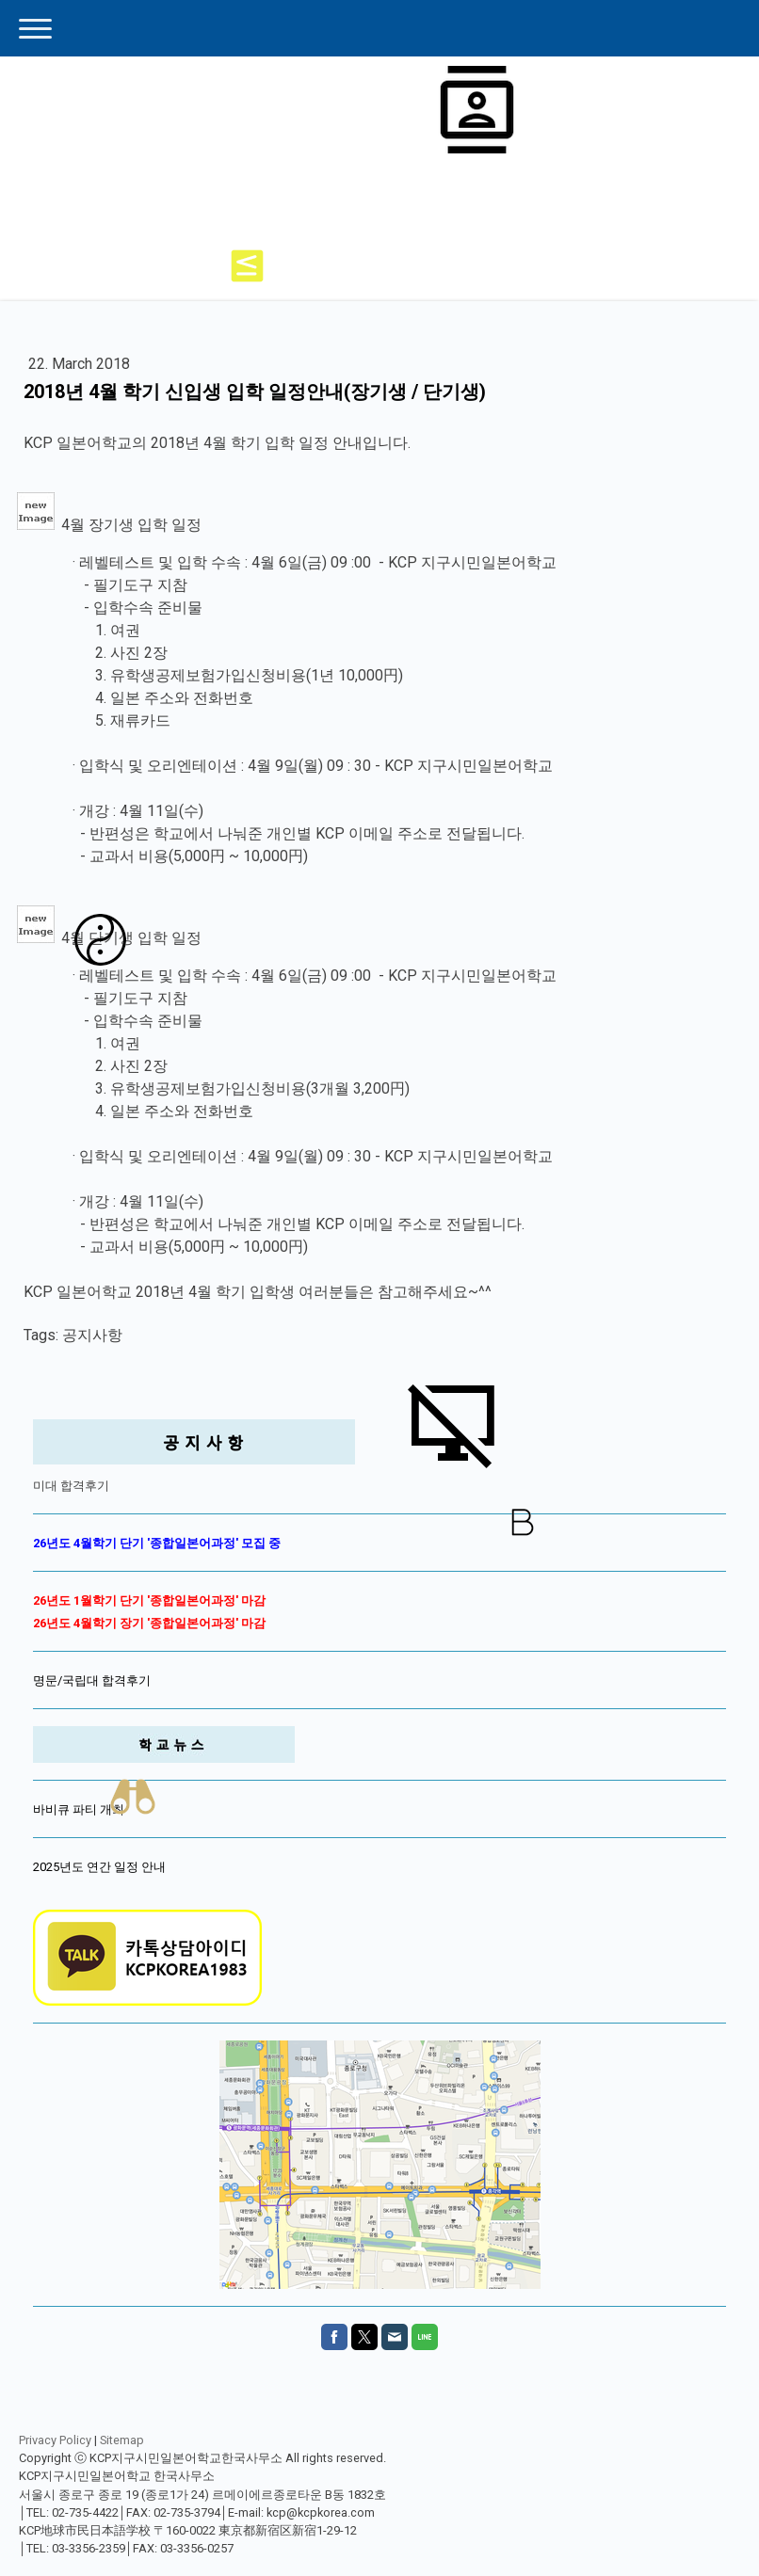  What do you see at coordinates (476, 109) in the screenshot?
I see `view your contacts list` at bounding box center [476, 109].